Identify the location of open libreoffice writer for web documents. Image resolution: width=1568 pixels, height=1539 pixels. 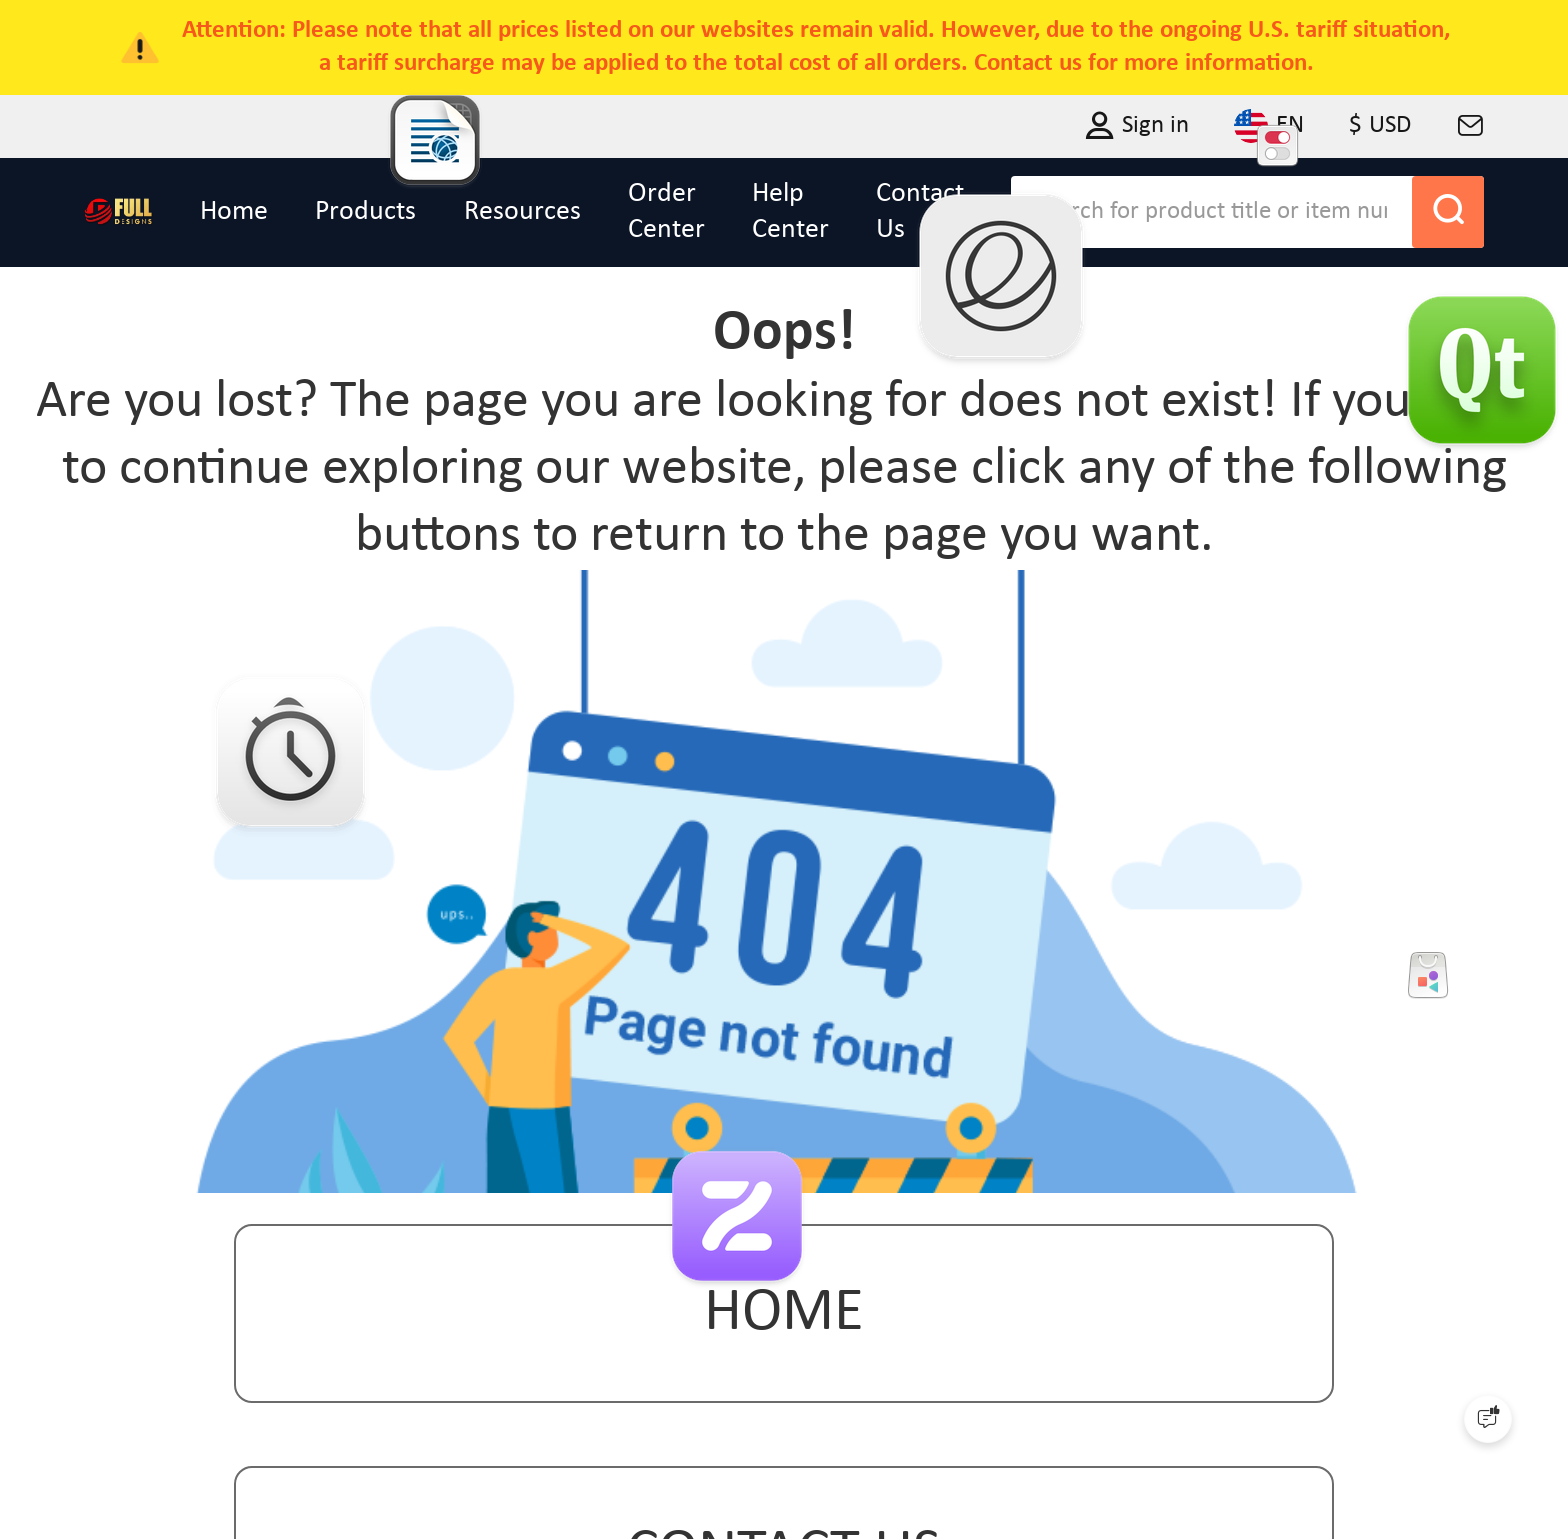
(435, 140).